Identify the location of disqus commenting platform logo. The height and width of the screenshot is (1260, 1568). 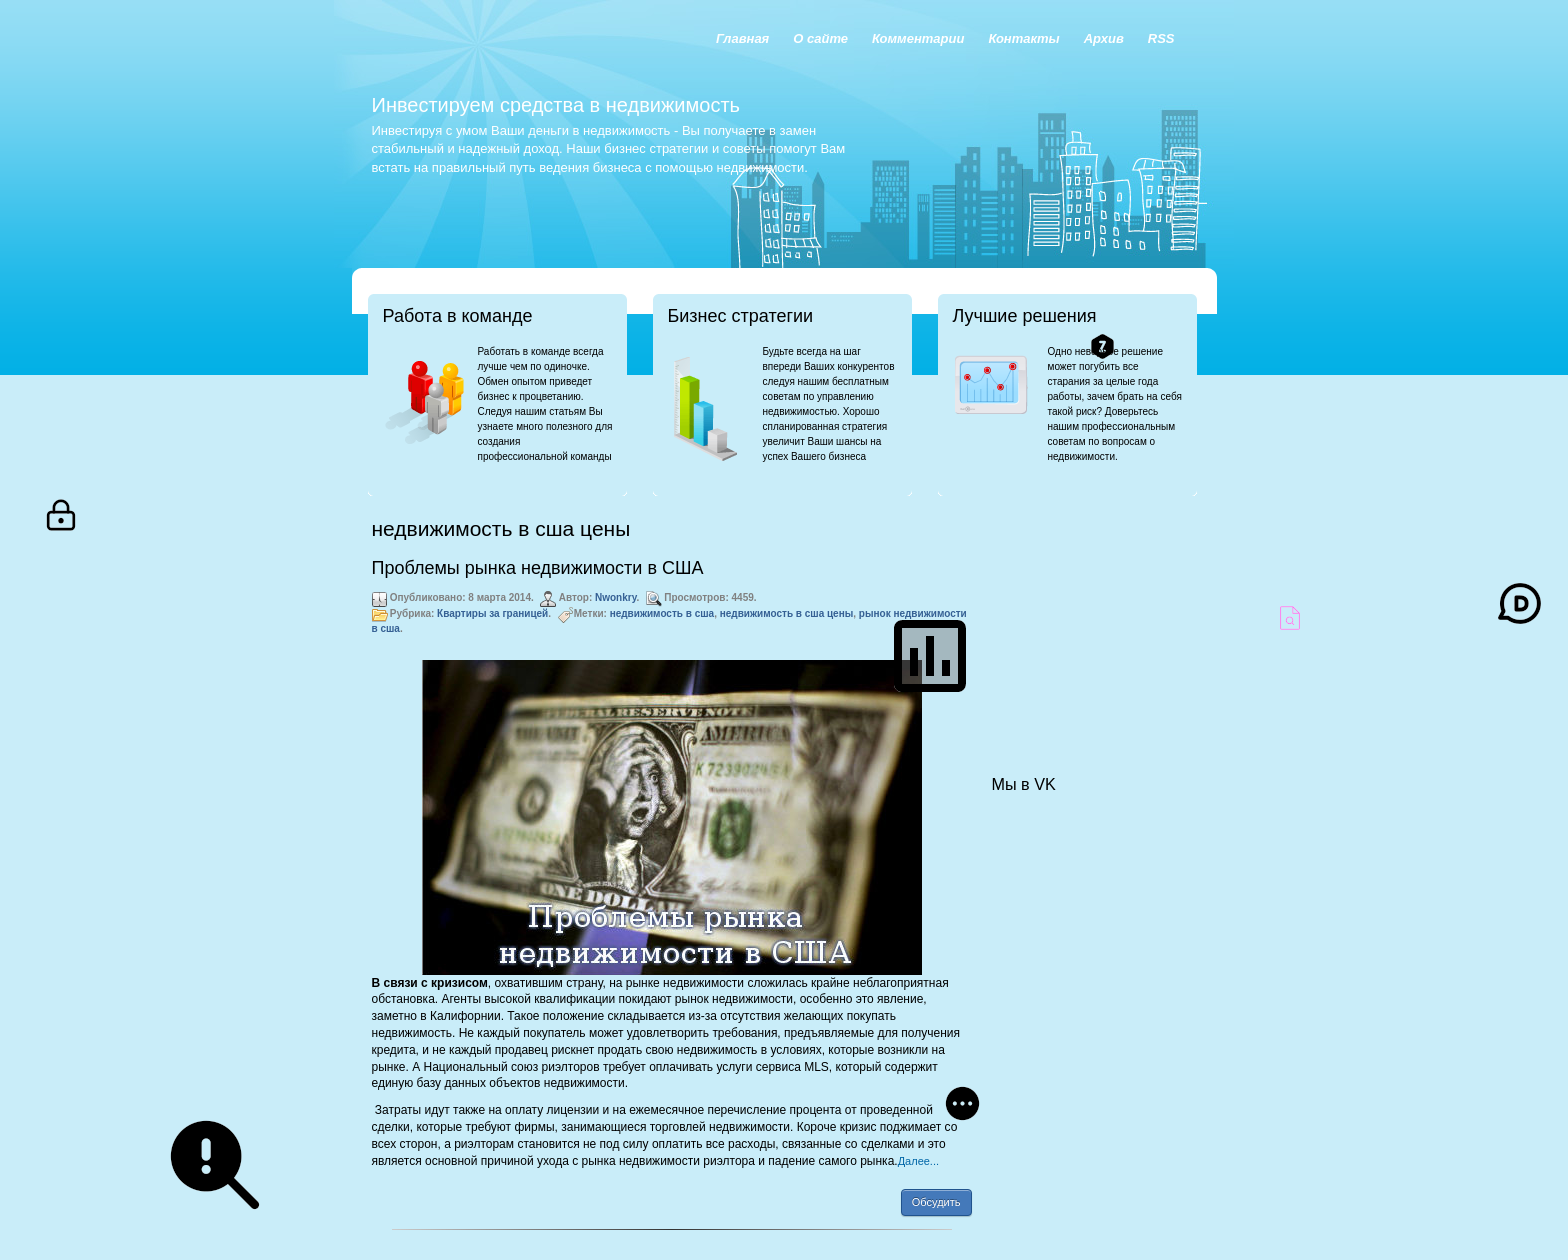
(1520, 603).